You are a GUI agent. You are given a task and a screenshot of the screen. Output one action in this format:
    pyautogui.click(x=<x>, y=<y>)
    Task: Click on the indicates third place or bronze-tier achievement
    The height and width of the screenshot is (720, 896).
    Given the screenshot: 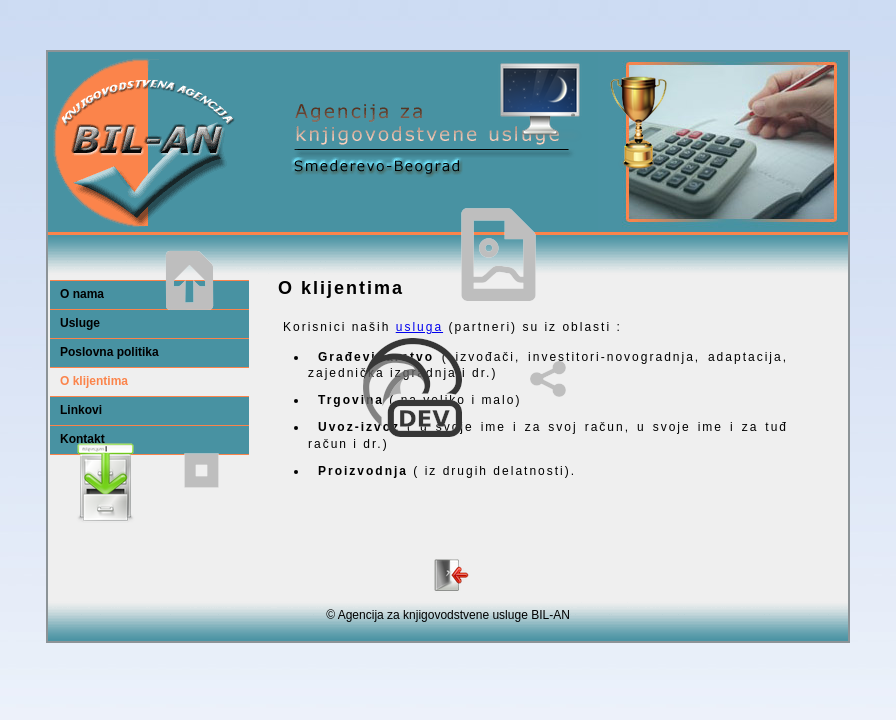 What is the action you would take?
    pyautogui.click(x=641, y=122)
    